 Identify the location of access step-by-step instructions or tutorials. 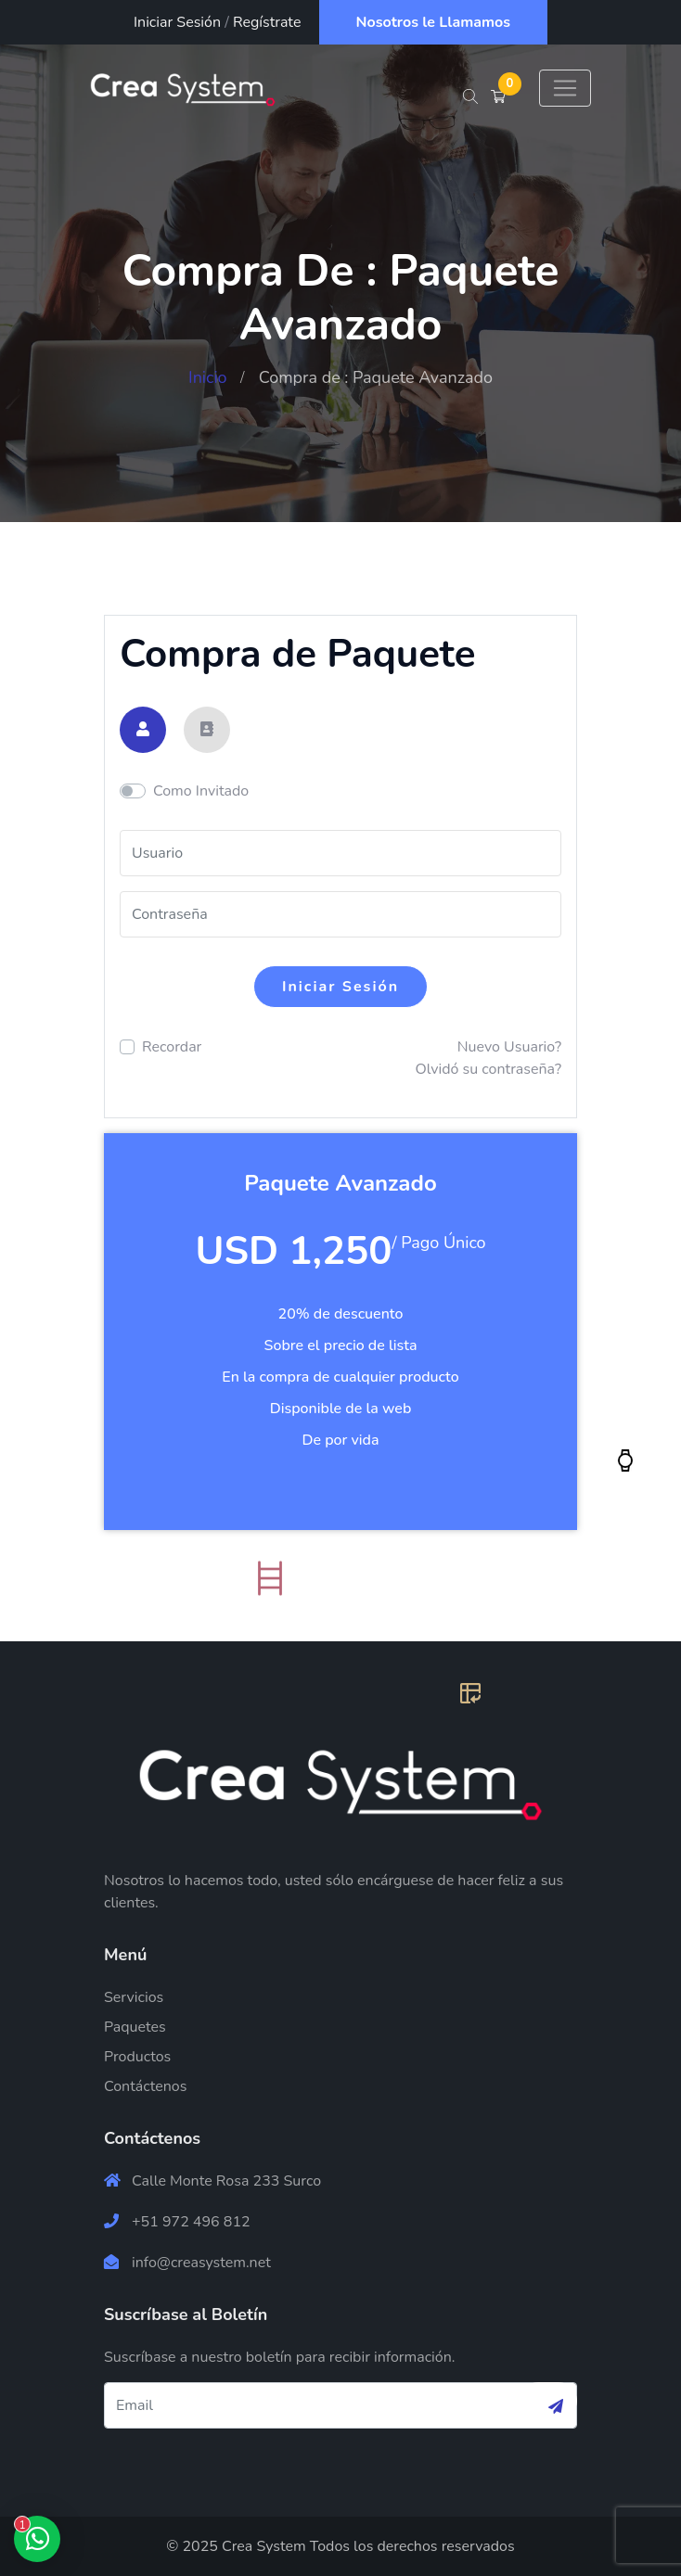
(270, 1578).